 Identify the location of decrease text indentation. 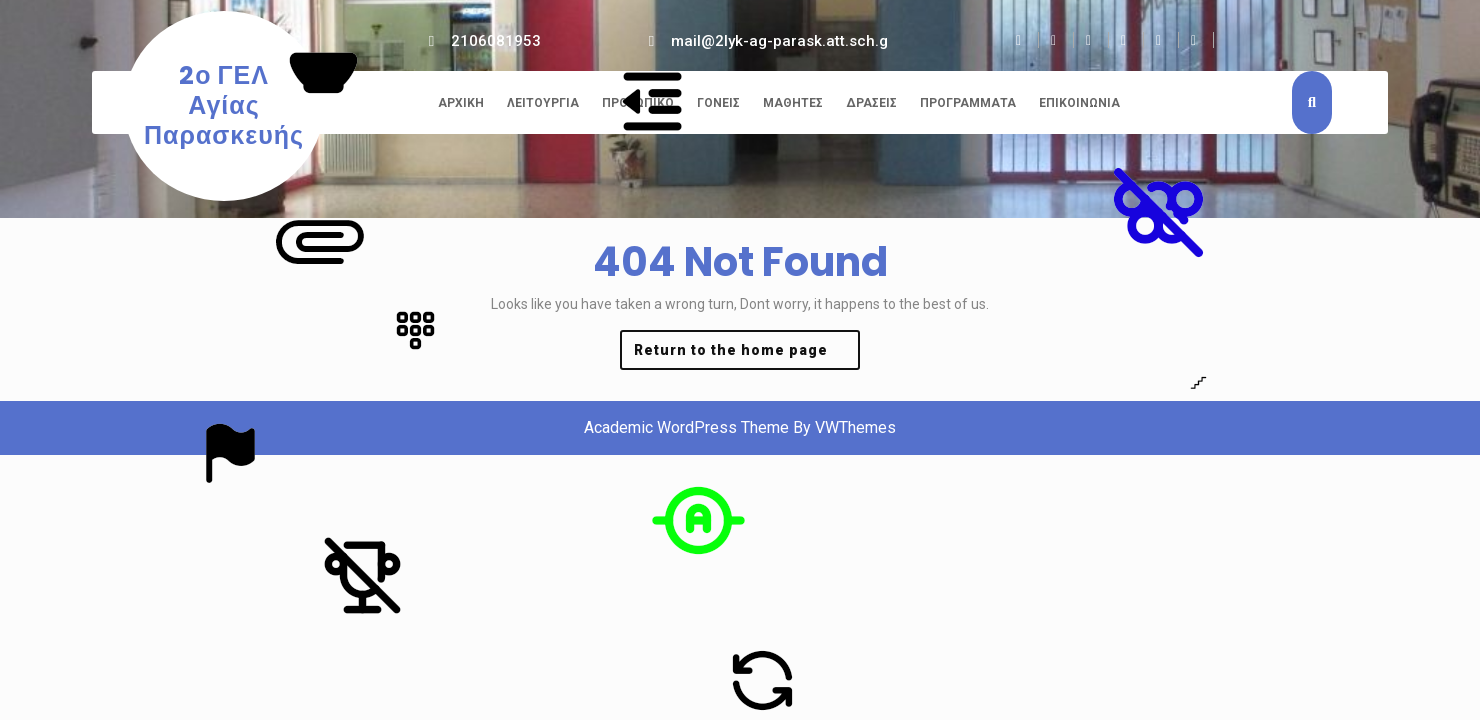
(652, 101).